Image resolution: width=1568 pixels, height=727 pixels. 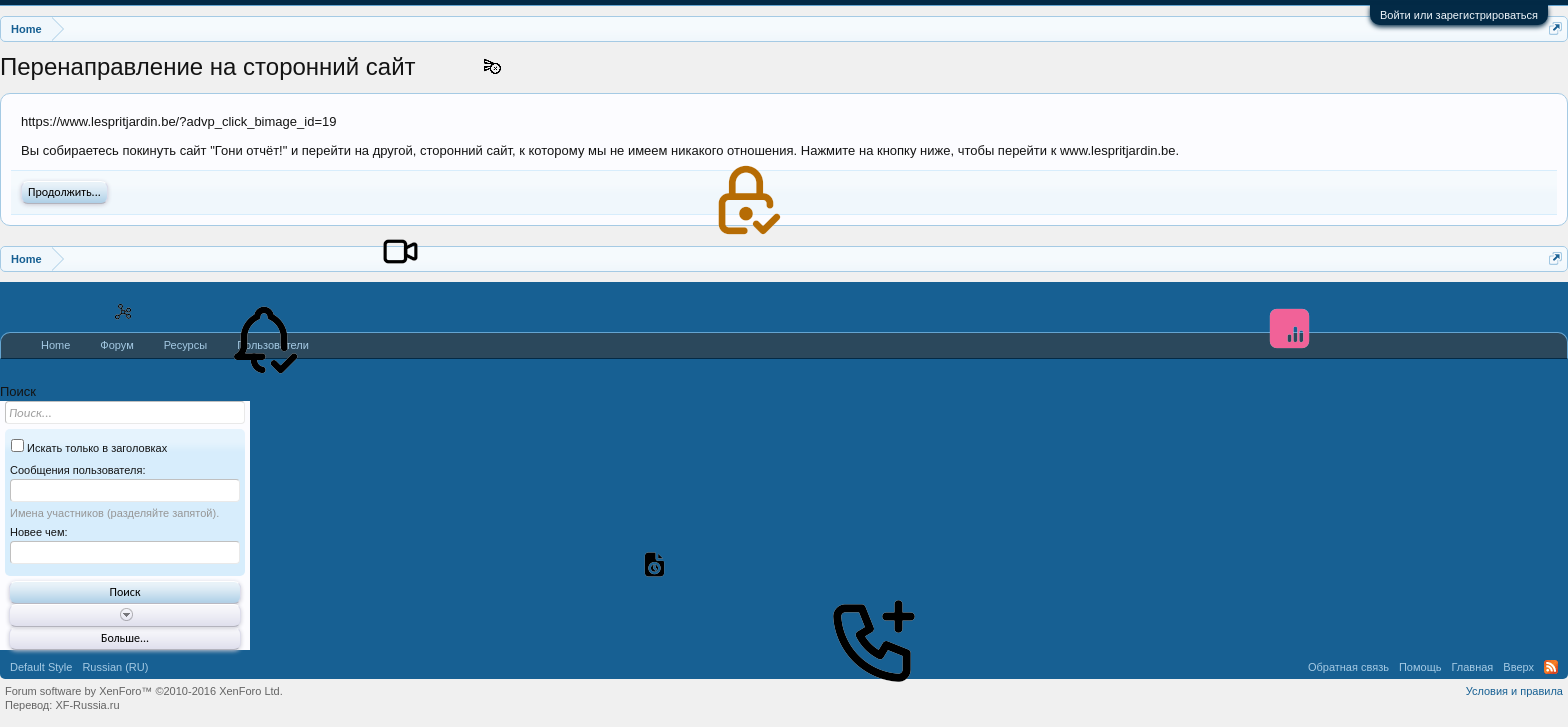 What do you see at coordinates (746, 200) in the screenshot?
I see `indicates secure or verified connection` at bounding box center [746, 200].